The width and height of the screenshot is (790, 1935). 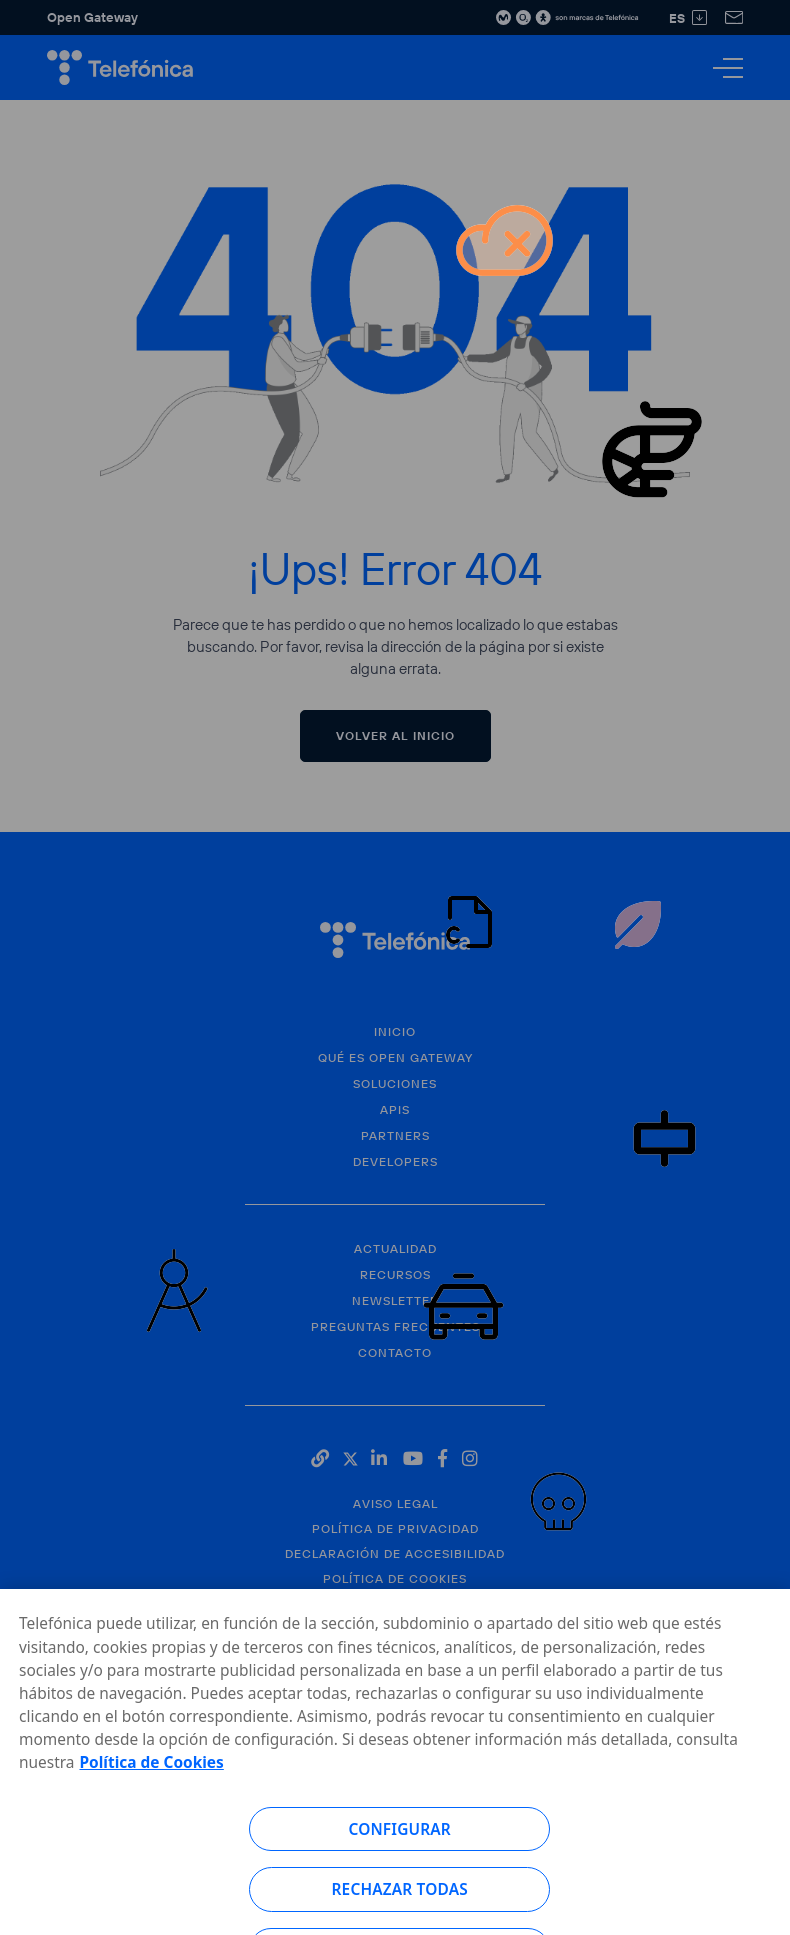 I want to click on center align element horizontally, so click(x=664, y=1138).